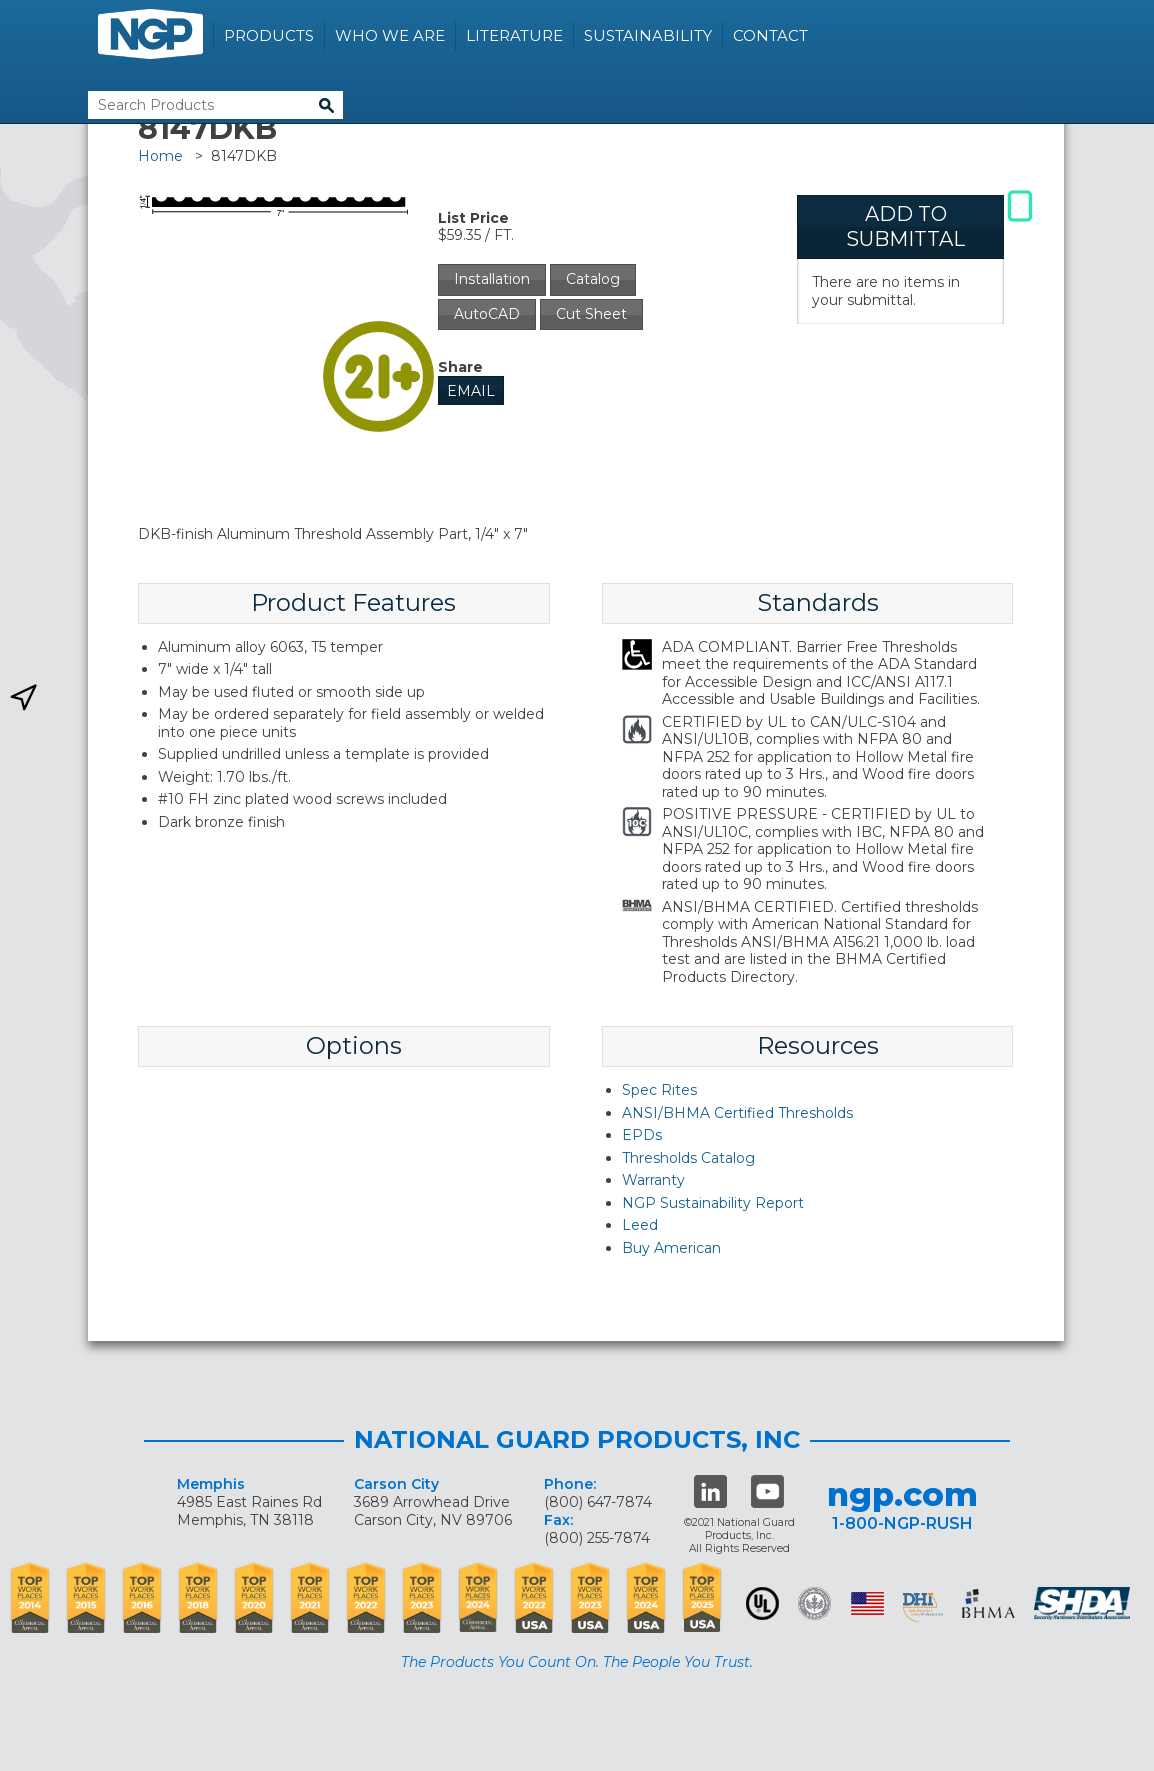 The image size is (1154, 1771). What do you see at coordinates (378, 376) in the screenshot?
I see `indicates content restricted to users 21 and older` at bounding box center [378, 376].